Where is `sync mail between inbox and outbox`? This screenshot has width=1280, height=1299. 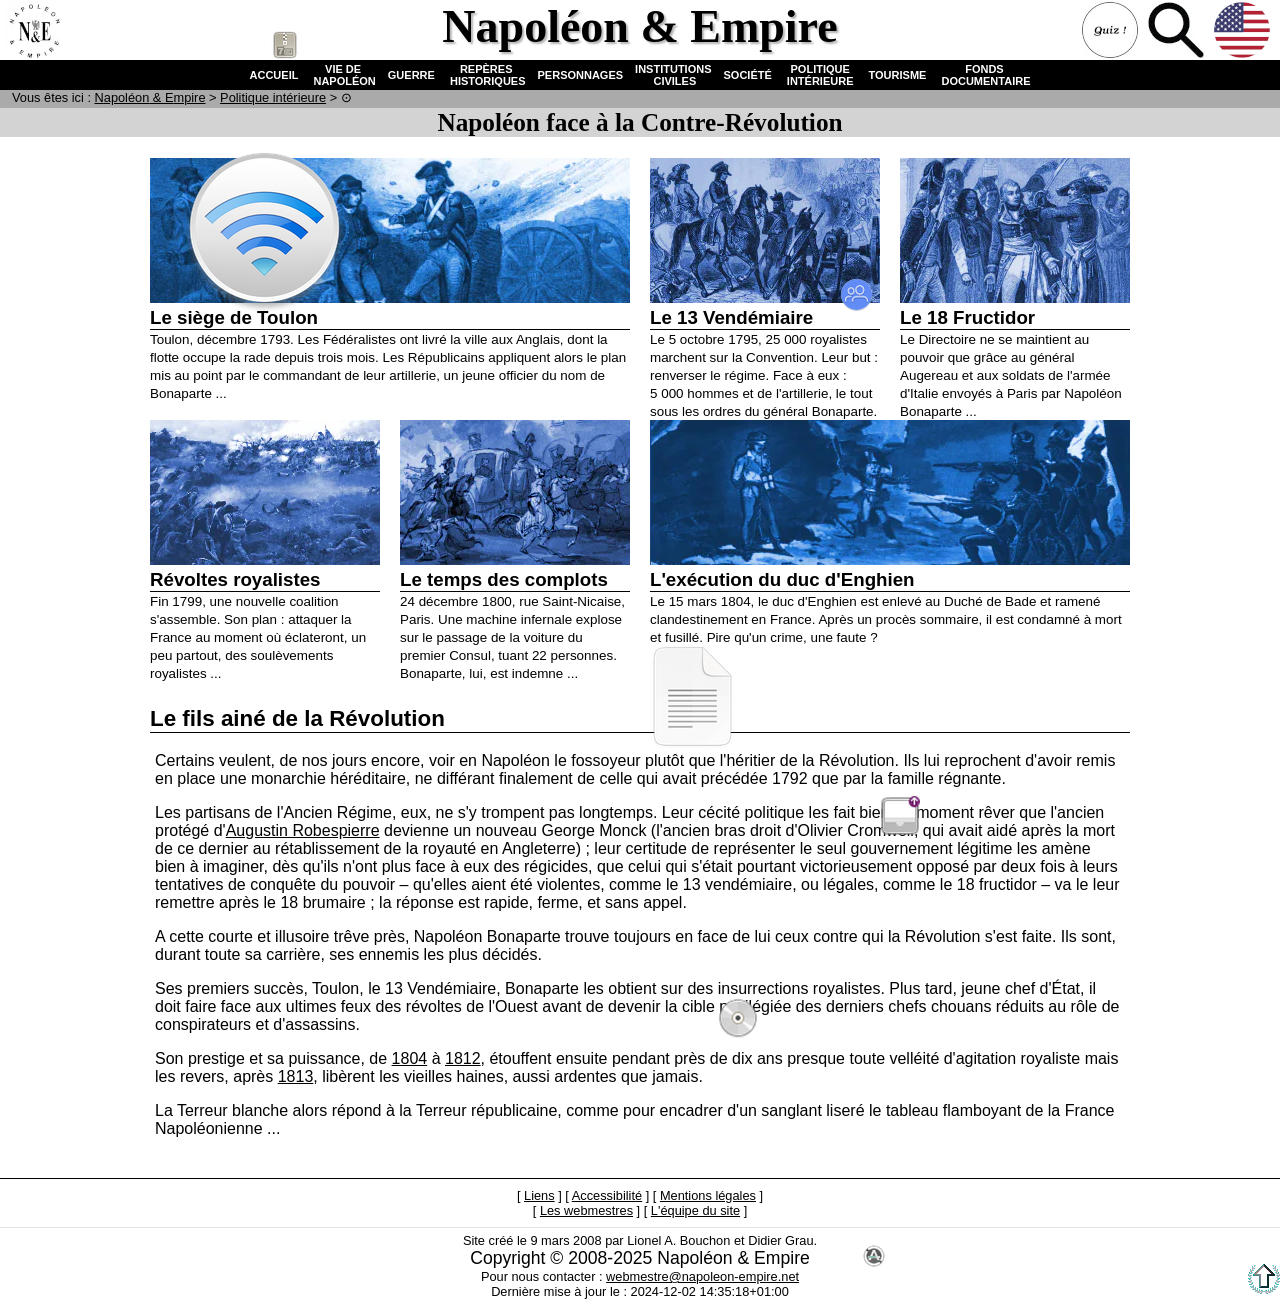 sync mail between inbox and outbox is located at coordinates (900, 816).